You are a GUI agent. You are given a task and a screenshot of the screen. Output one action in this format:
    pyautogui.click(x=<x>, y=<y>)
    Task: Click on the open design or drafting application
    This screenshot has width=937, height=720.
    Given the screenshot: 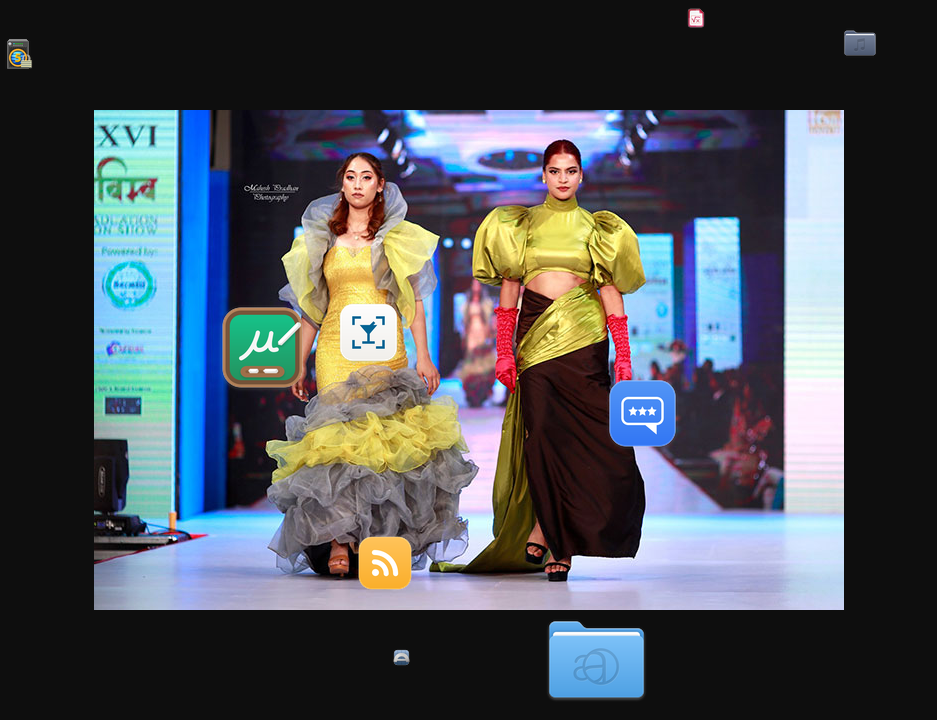 What is the action you would take?
    pyautogui.click(x=401, y=657)
    